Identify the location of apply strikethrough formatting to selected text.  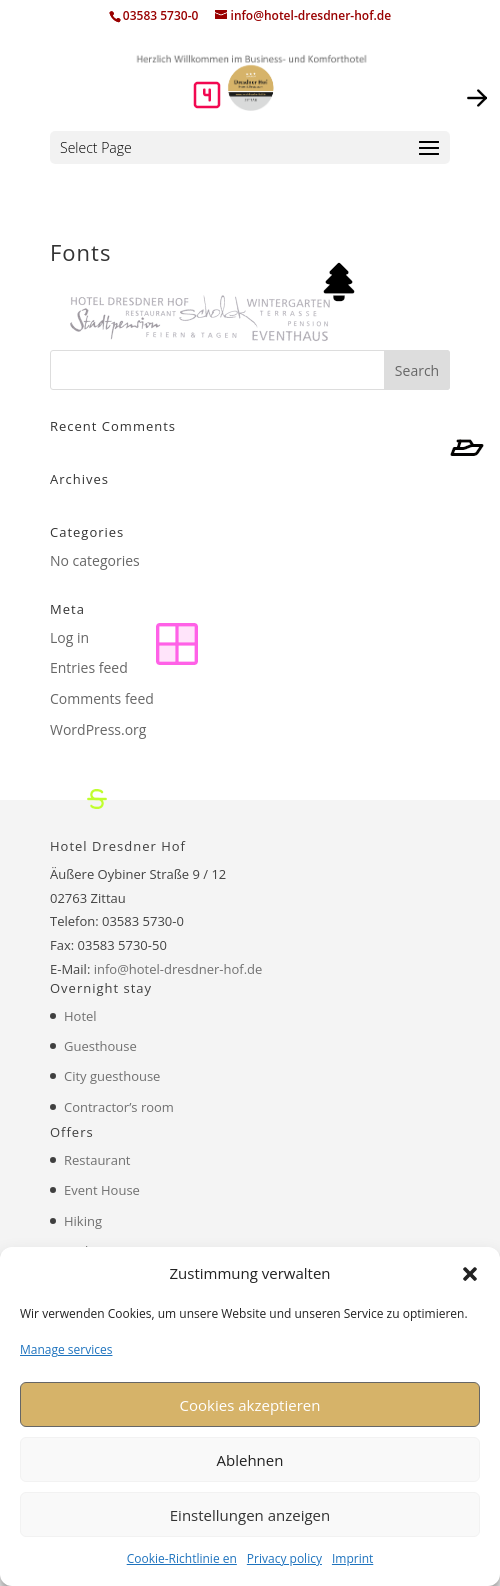
(97, 799).